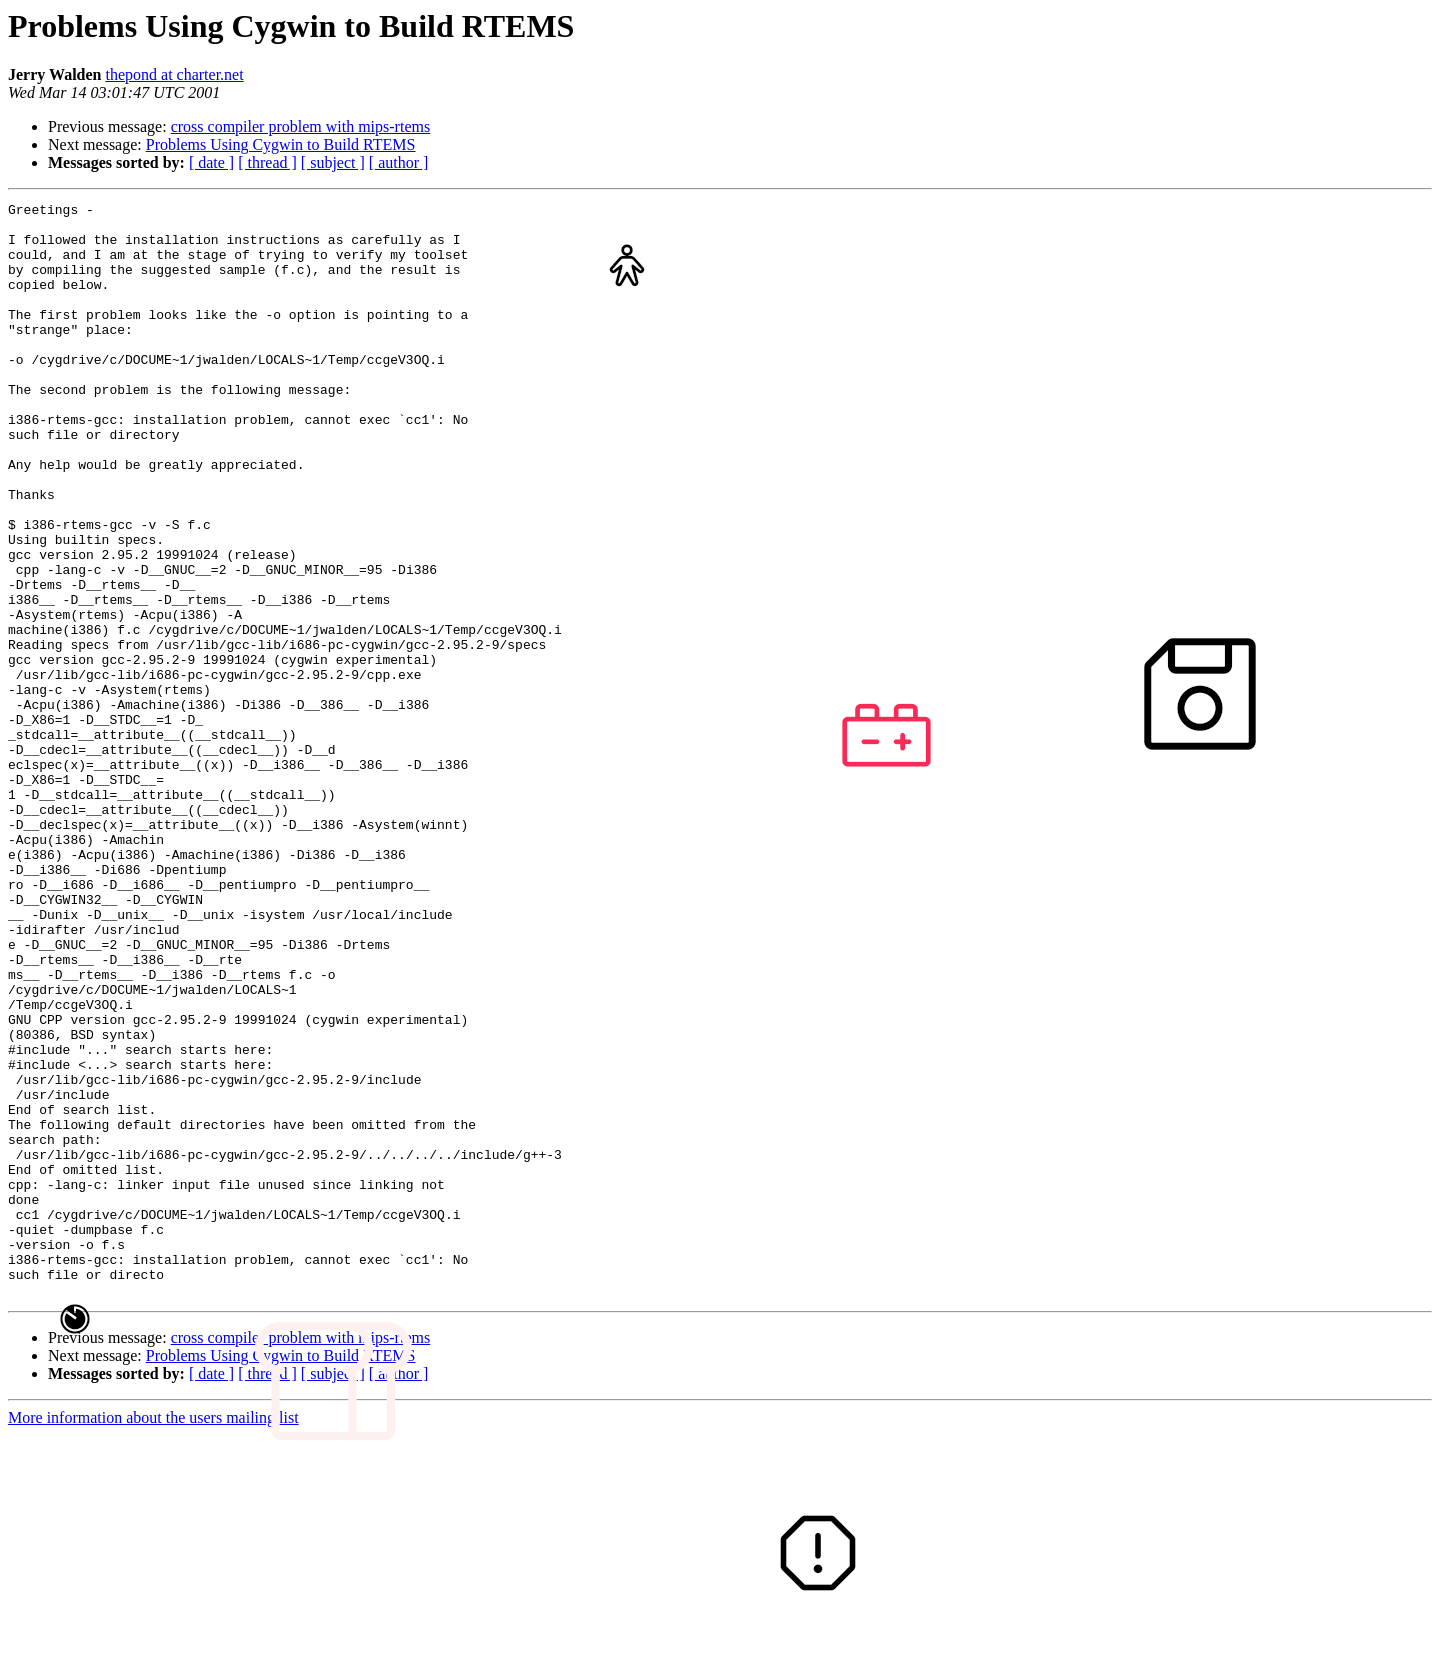 This screenshot has height=1654, width=1440. What do you see at coordinates (75, 1319) in the screenshot?
I see `set or view a countdown timer` at bounding box center [75, 1319].